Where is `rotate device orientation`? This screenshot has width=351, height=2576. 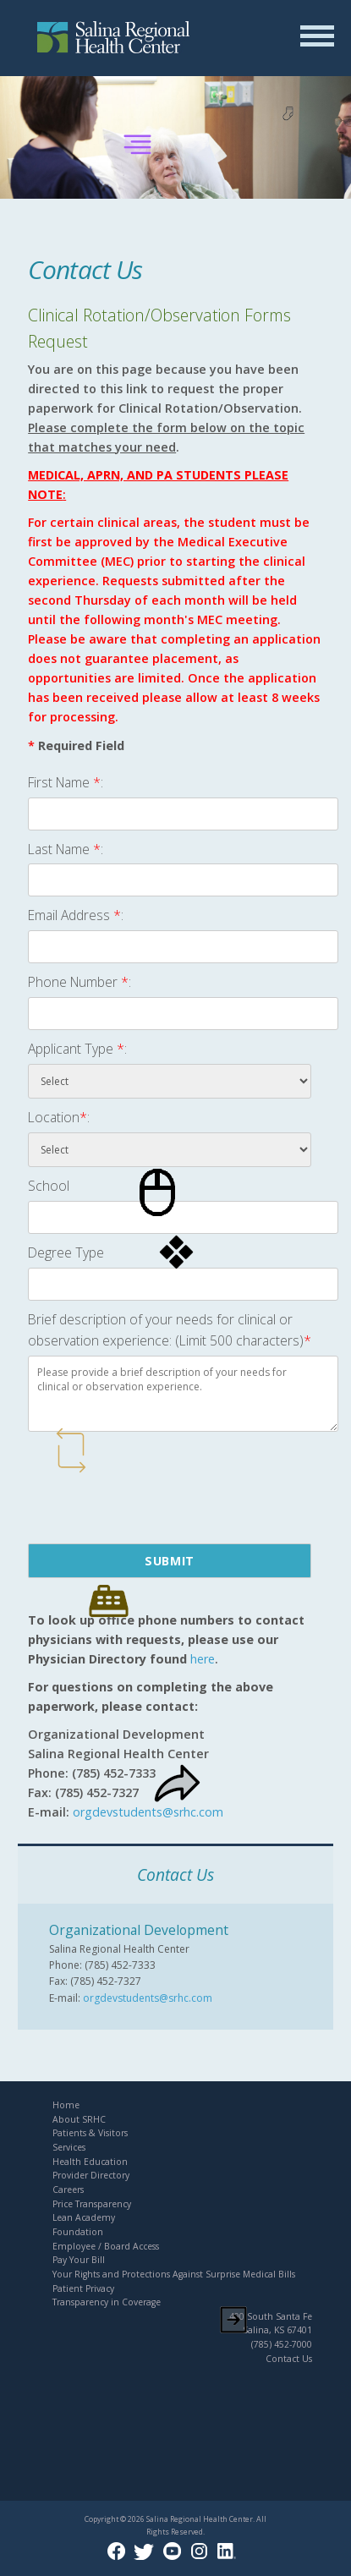 rotate device orientation is located at coordinates (71, 1450).